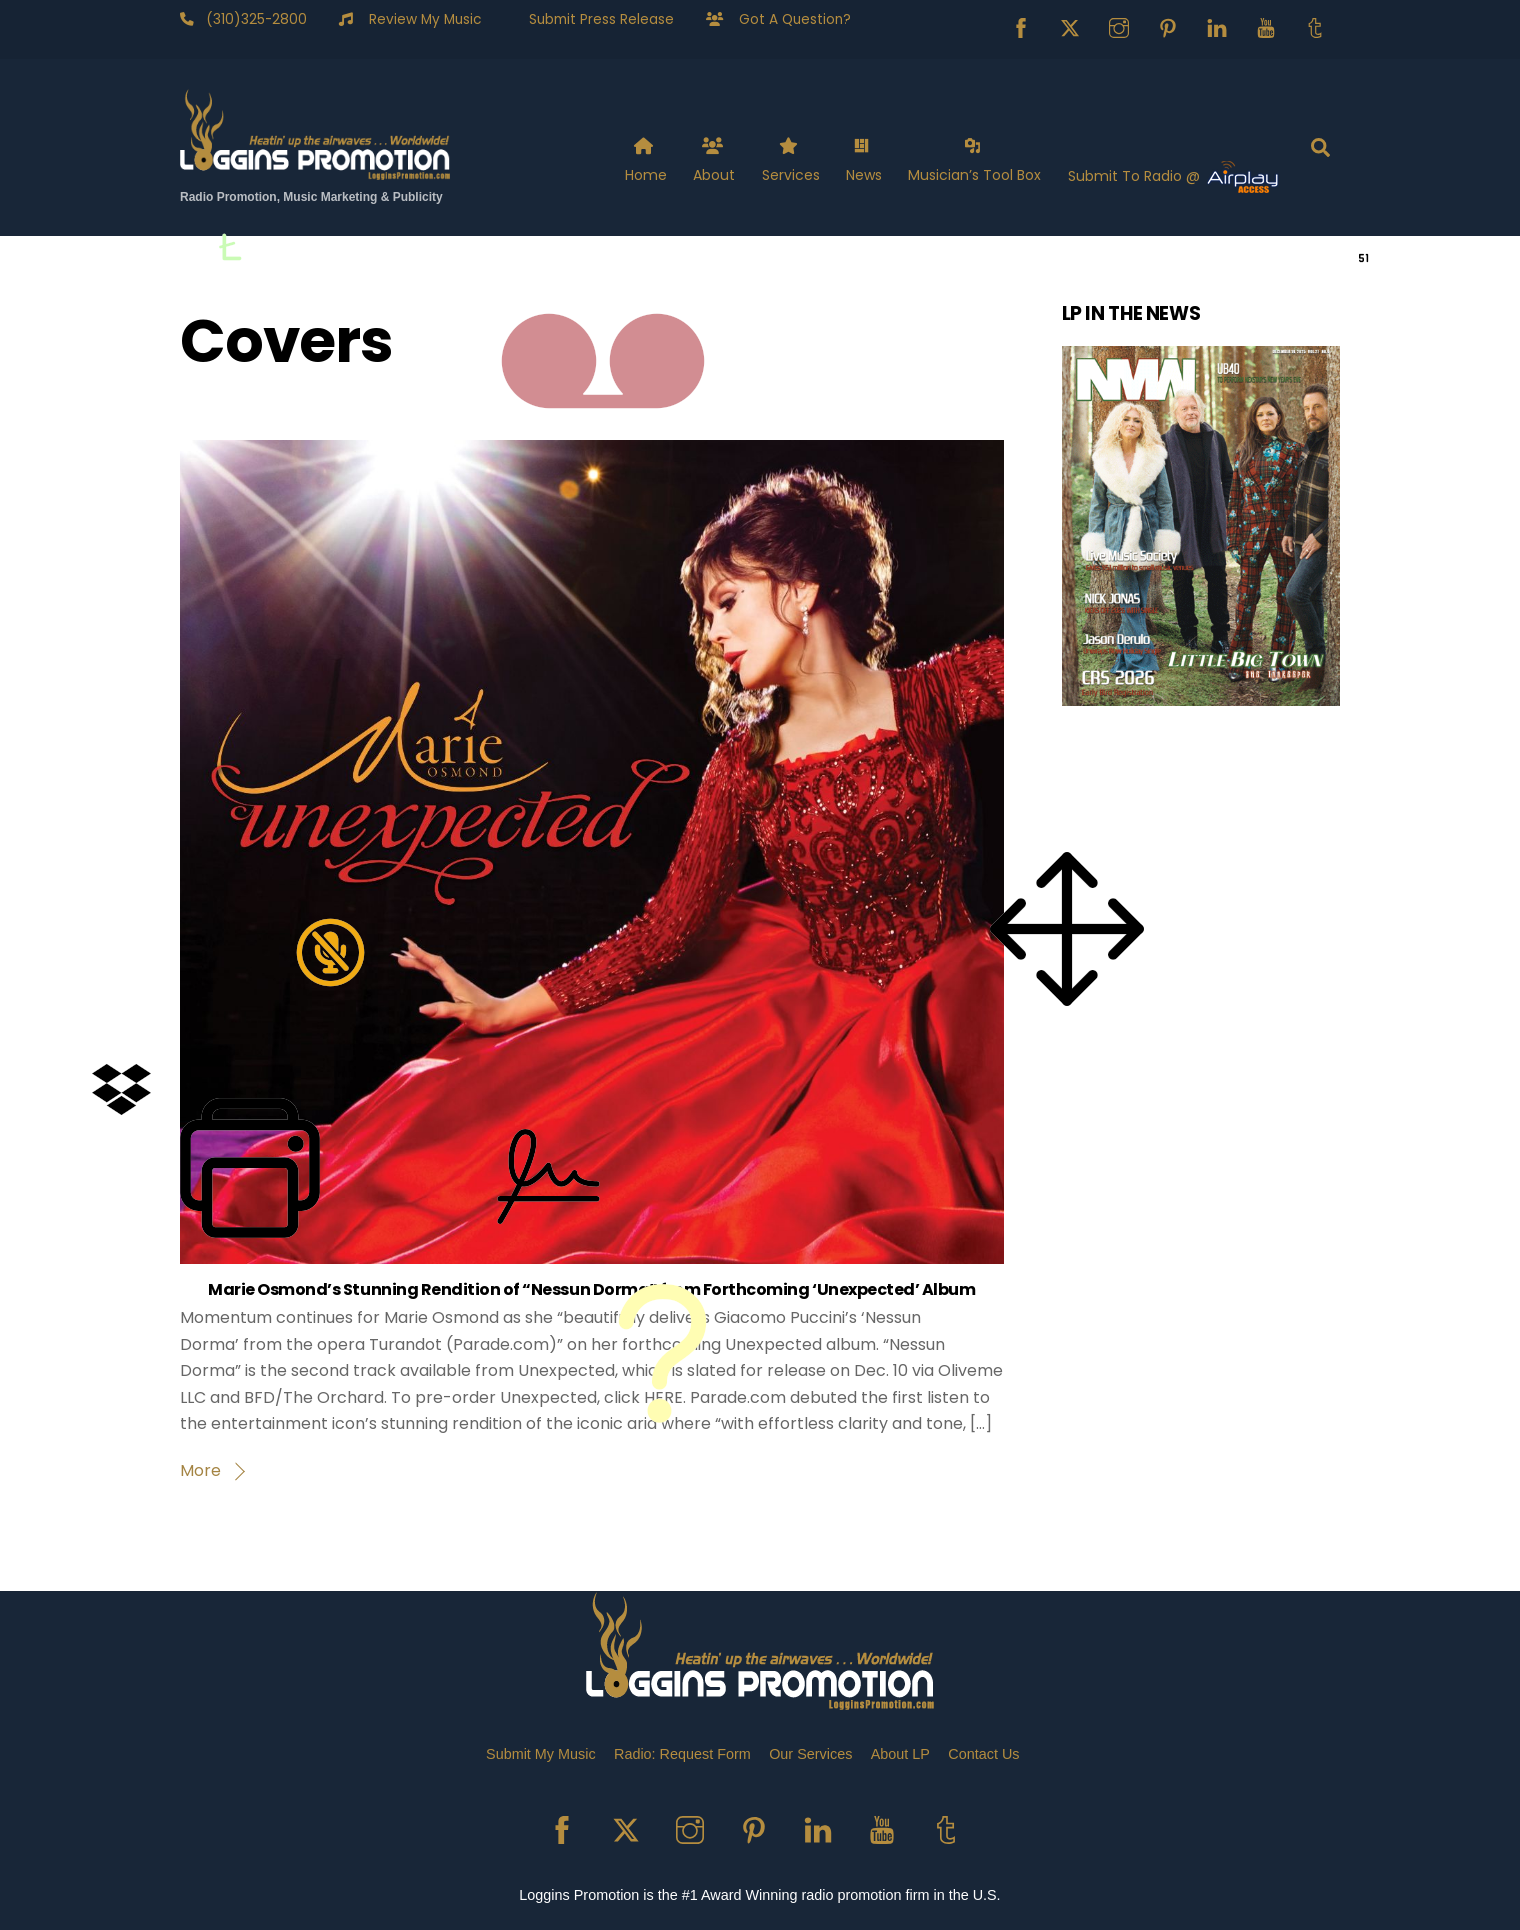  Describe the element at coordinates (1067, 929) in the screenshot. I see `move or reposition an element` at that location.